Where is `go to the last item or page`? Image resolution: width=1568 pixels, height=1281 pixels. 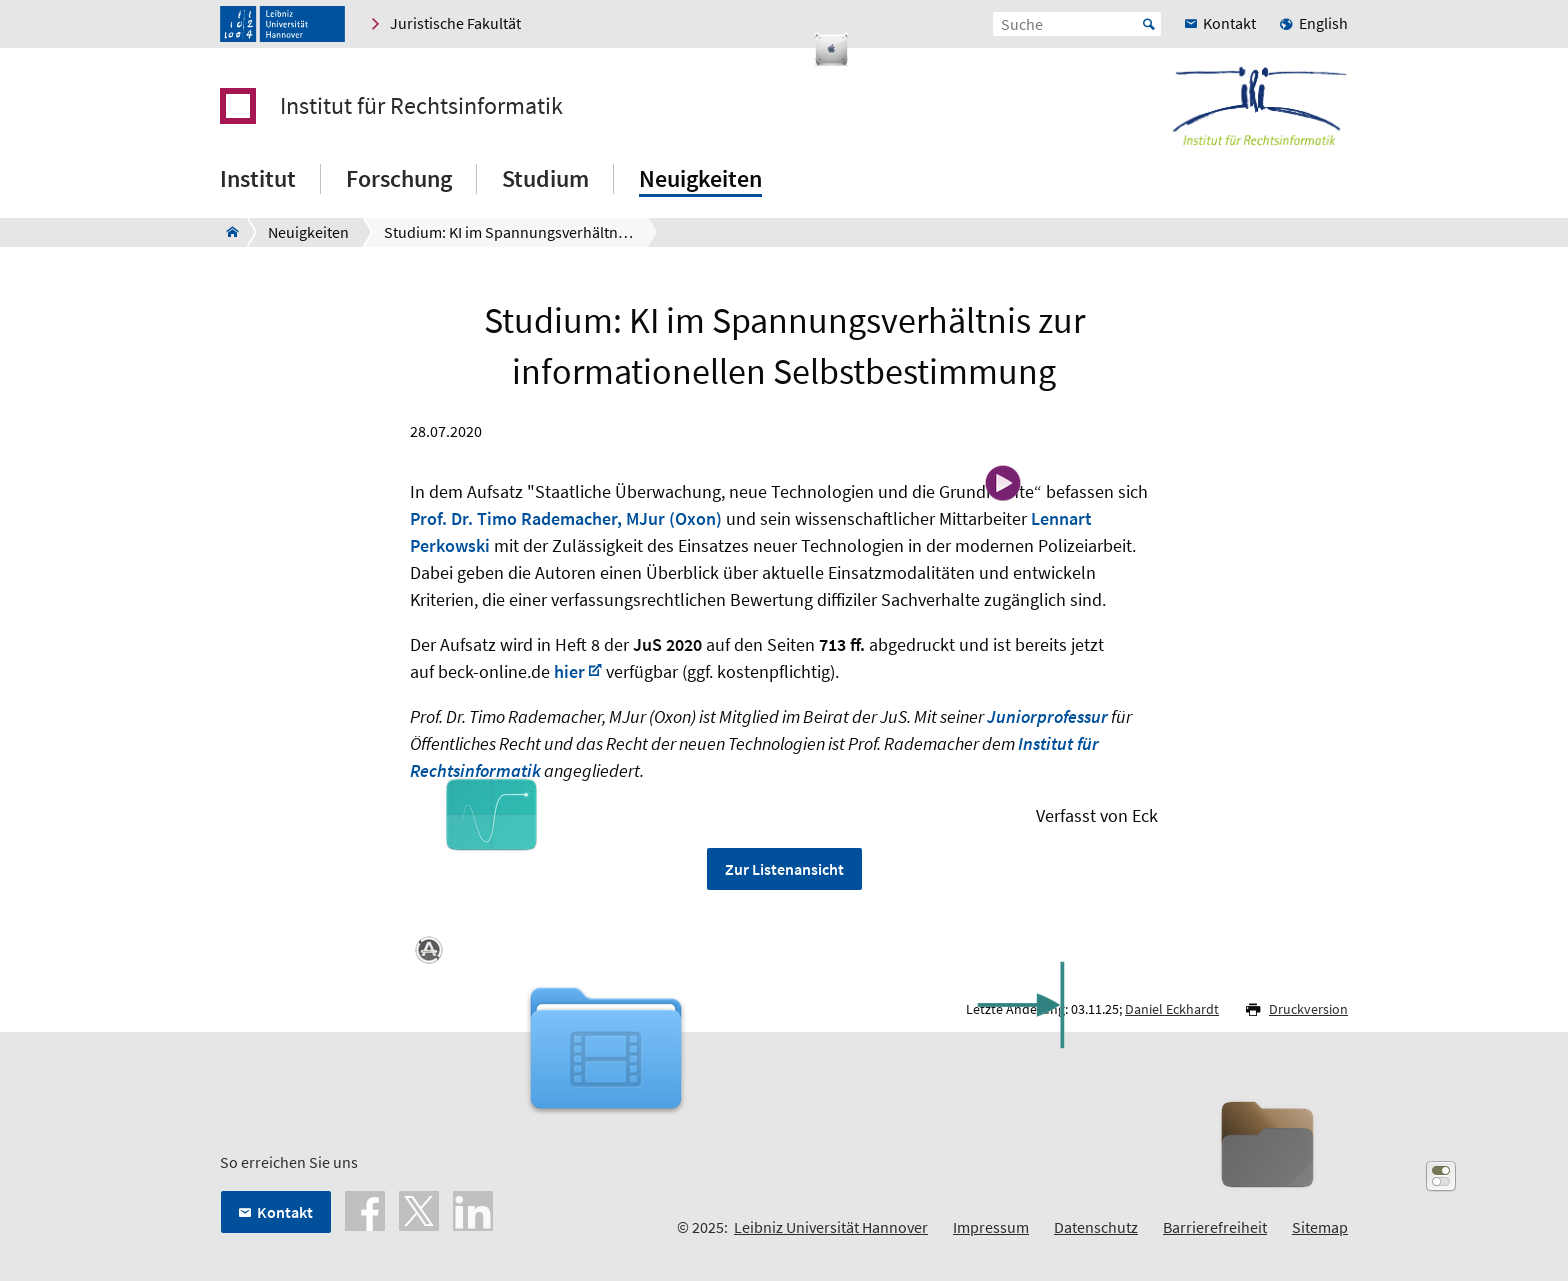
go to the last item or page is located at coordinates (1021, 1005).